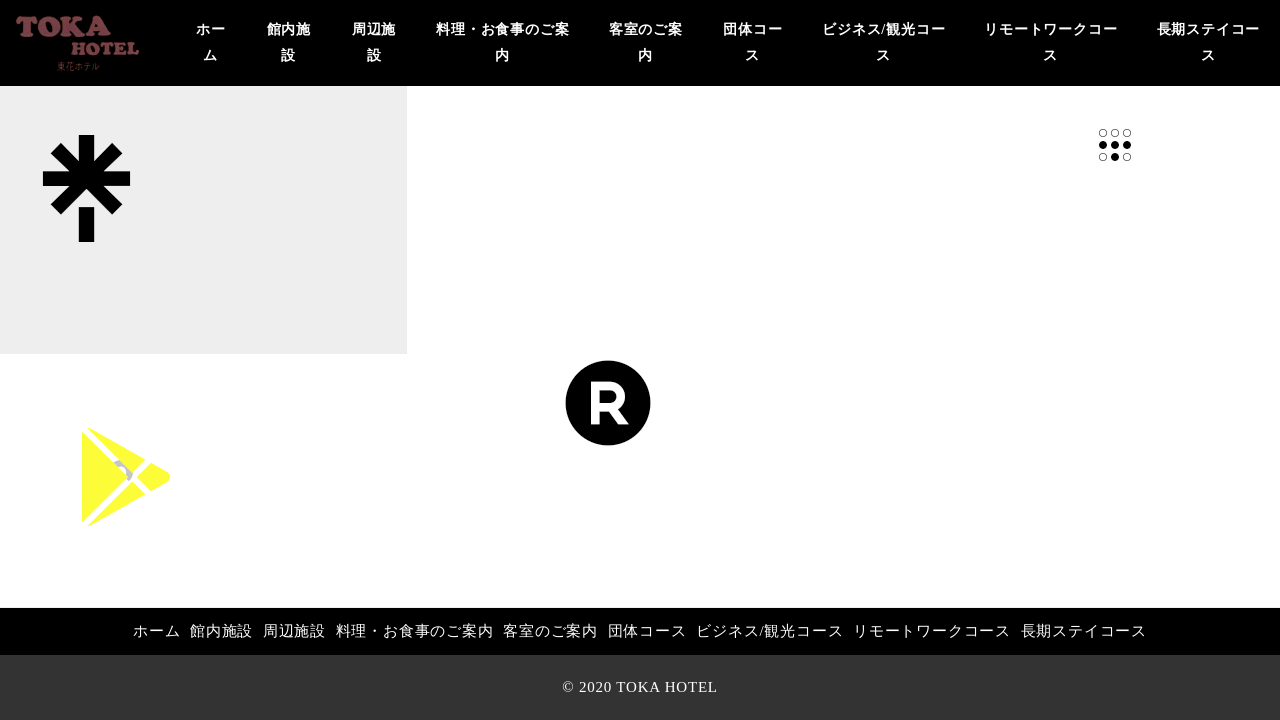 Image resolution: width=1280 pixels, height=720 pixels. I want to click on indicates a registered trademark symbol, so click(608, 403).